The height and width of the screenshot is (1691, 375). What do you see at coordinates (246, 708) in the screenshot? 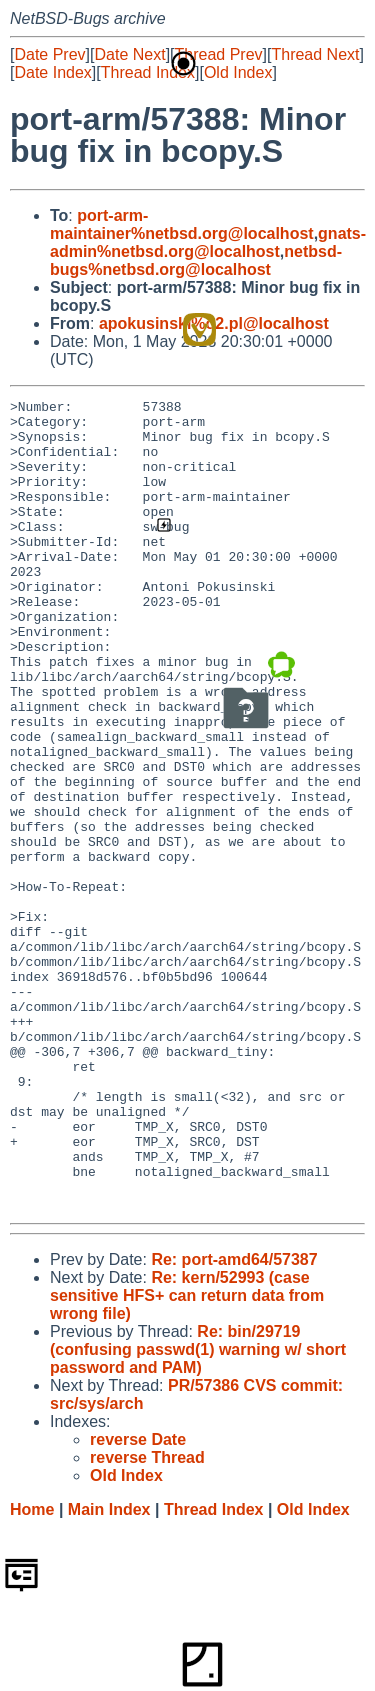
I see `folder with unknown or unrecognized contents` at bounding box center [246, 708].